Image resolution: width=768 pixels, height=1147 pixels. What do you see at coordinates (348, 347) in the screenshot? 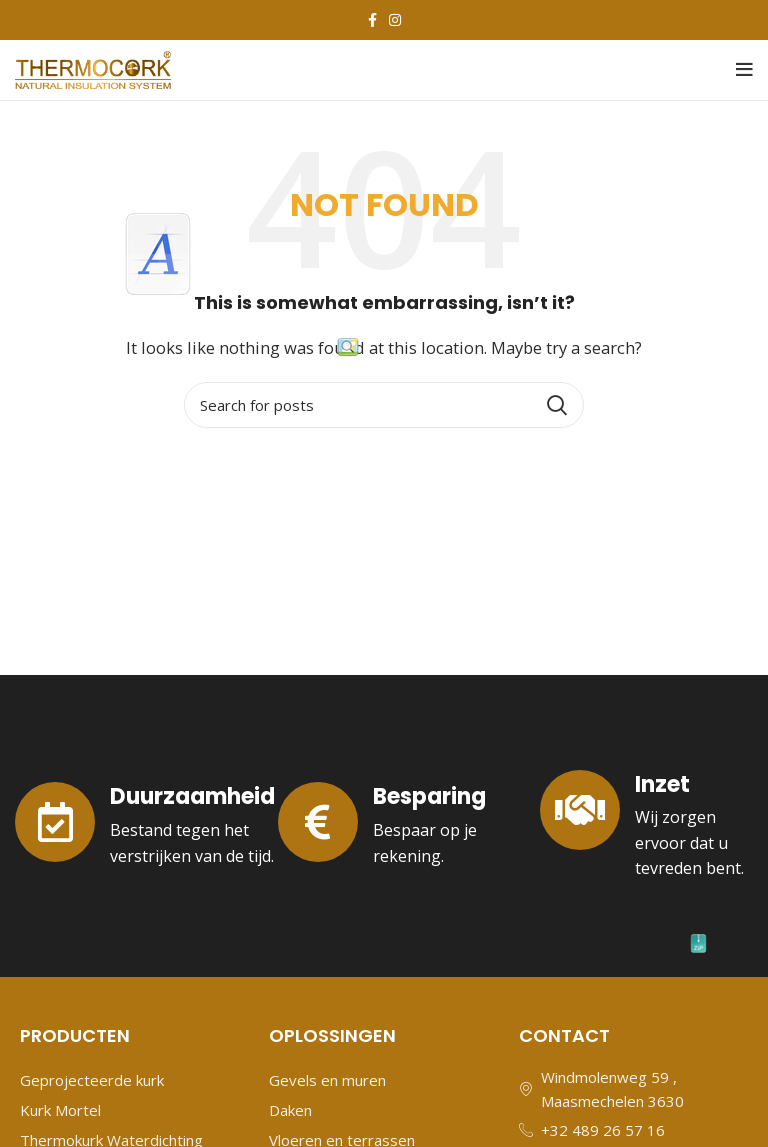
I see `open image viewer application` at bounding box center [348, 347].